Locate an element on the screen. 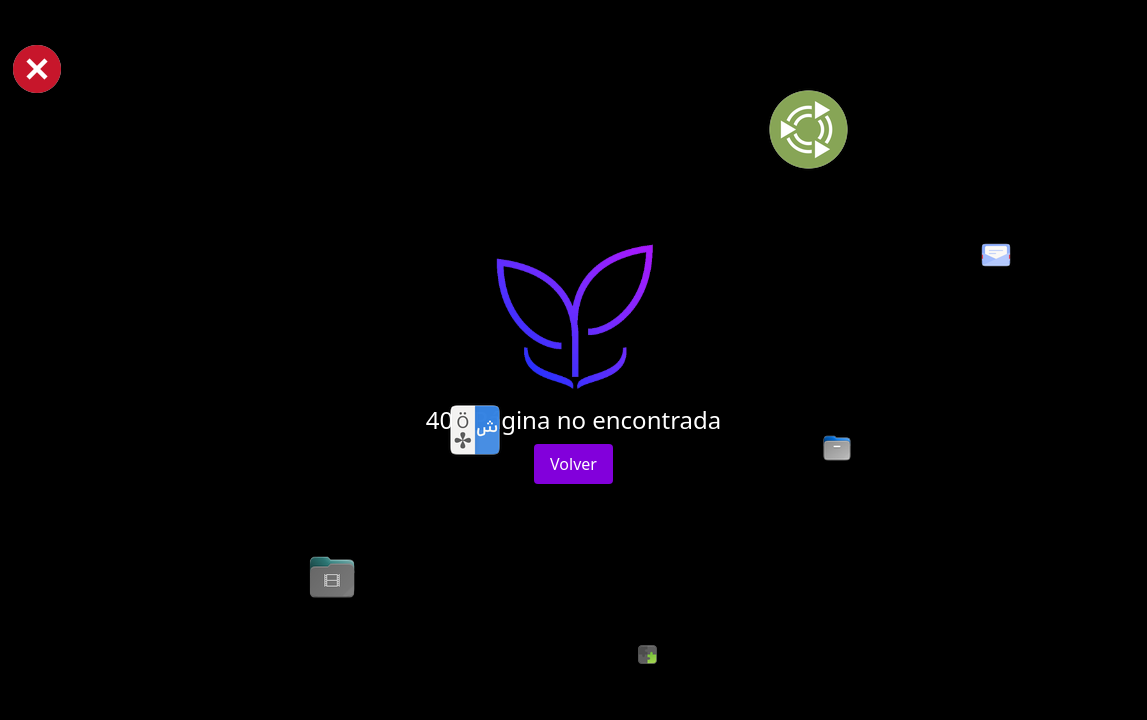 This screenshot has width=1147, height=720. open character map application is located at coordinates (475, 430).